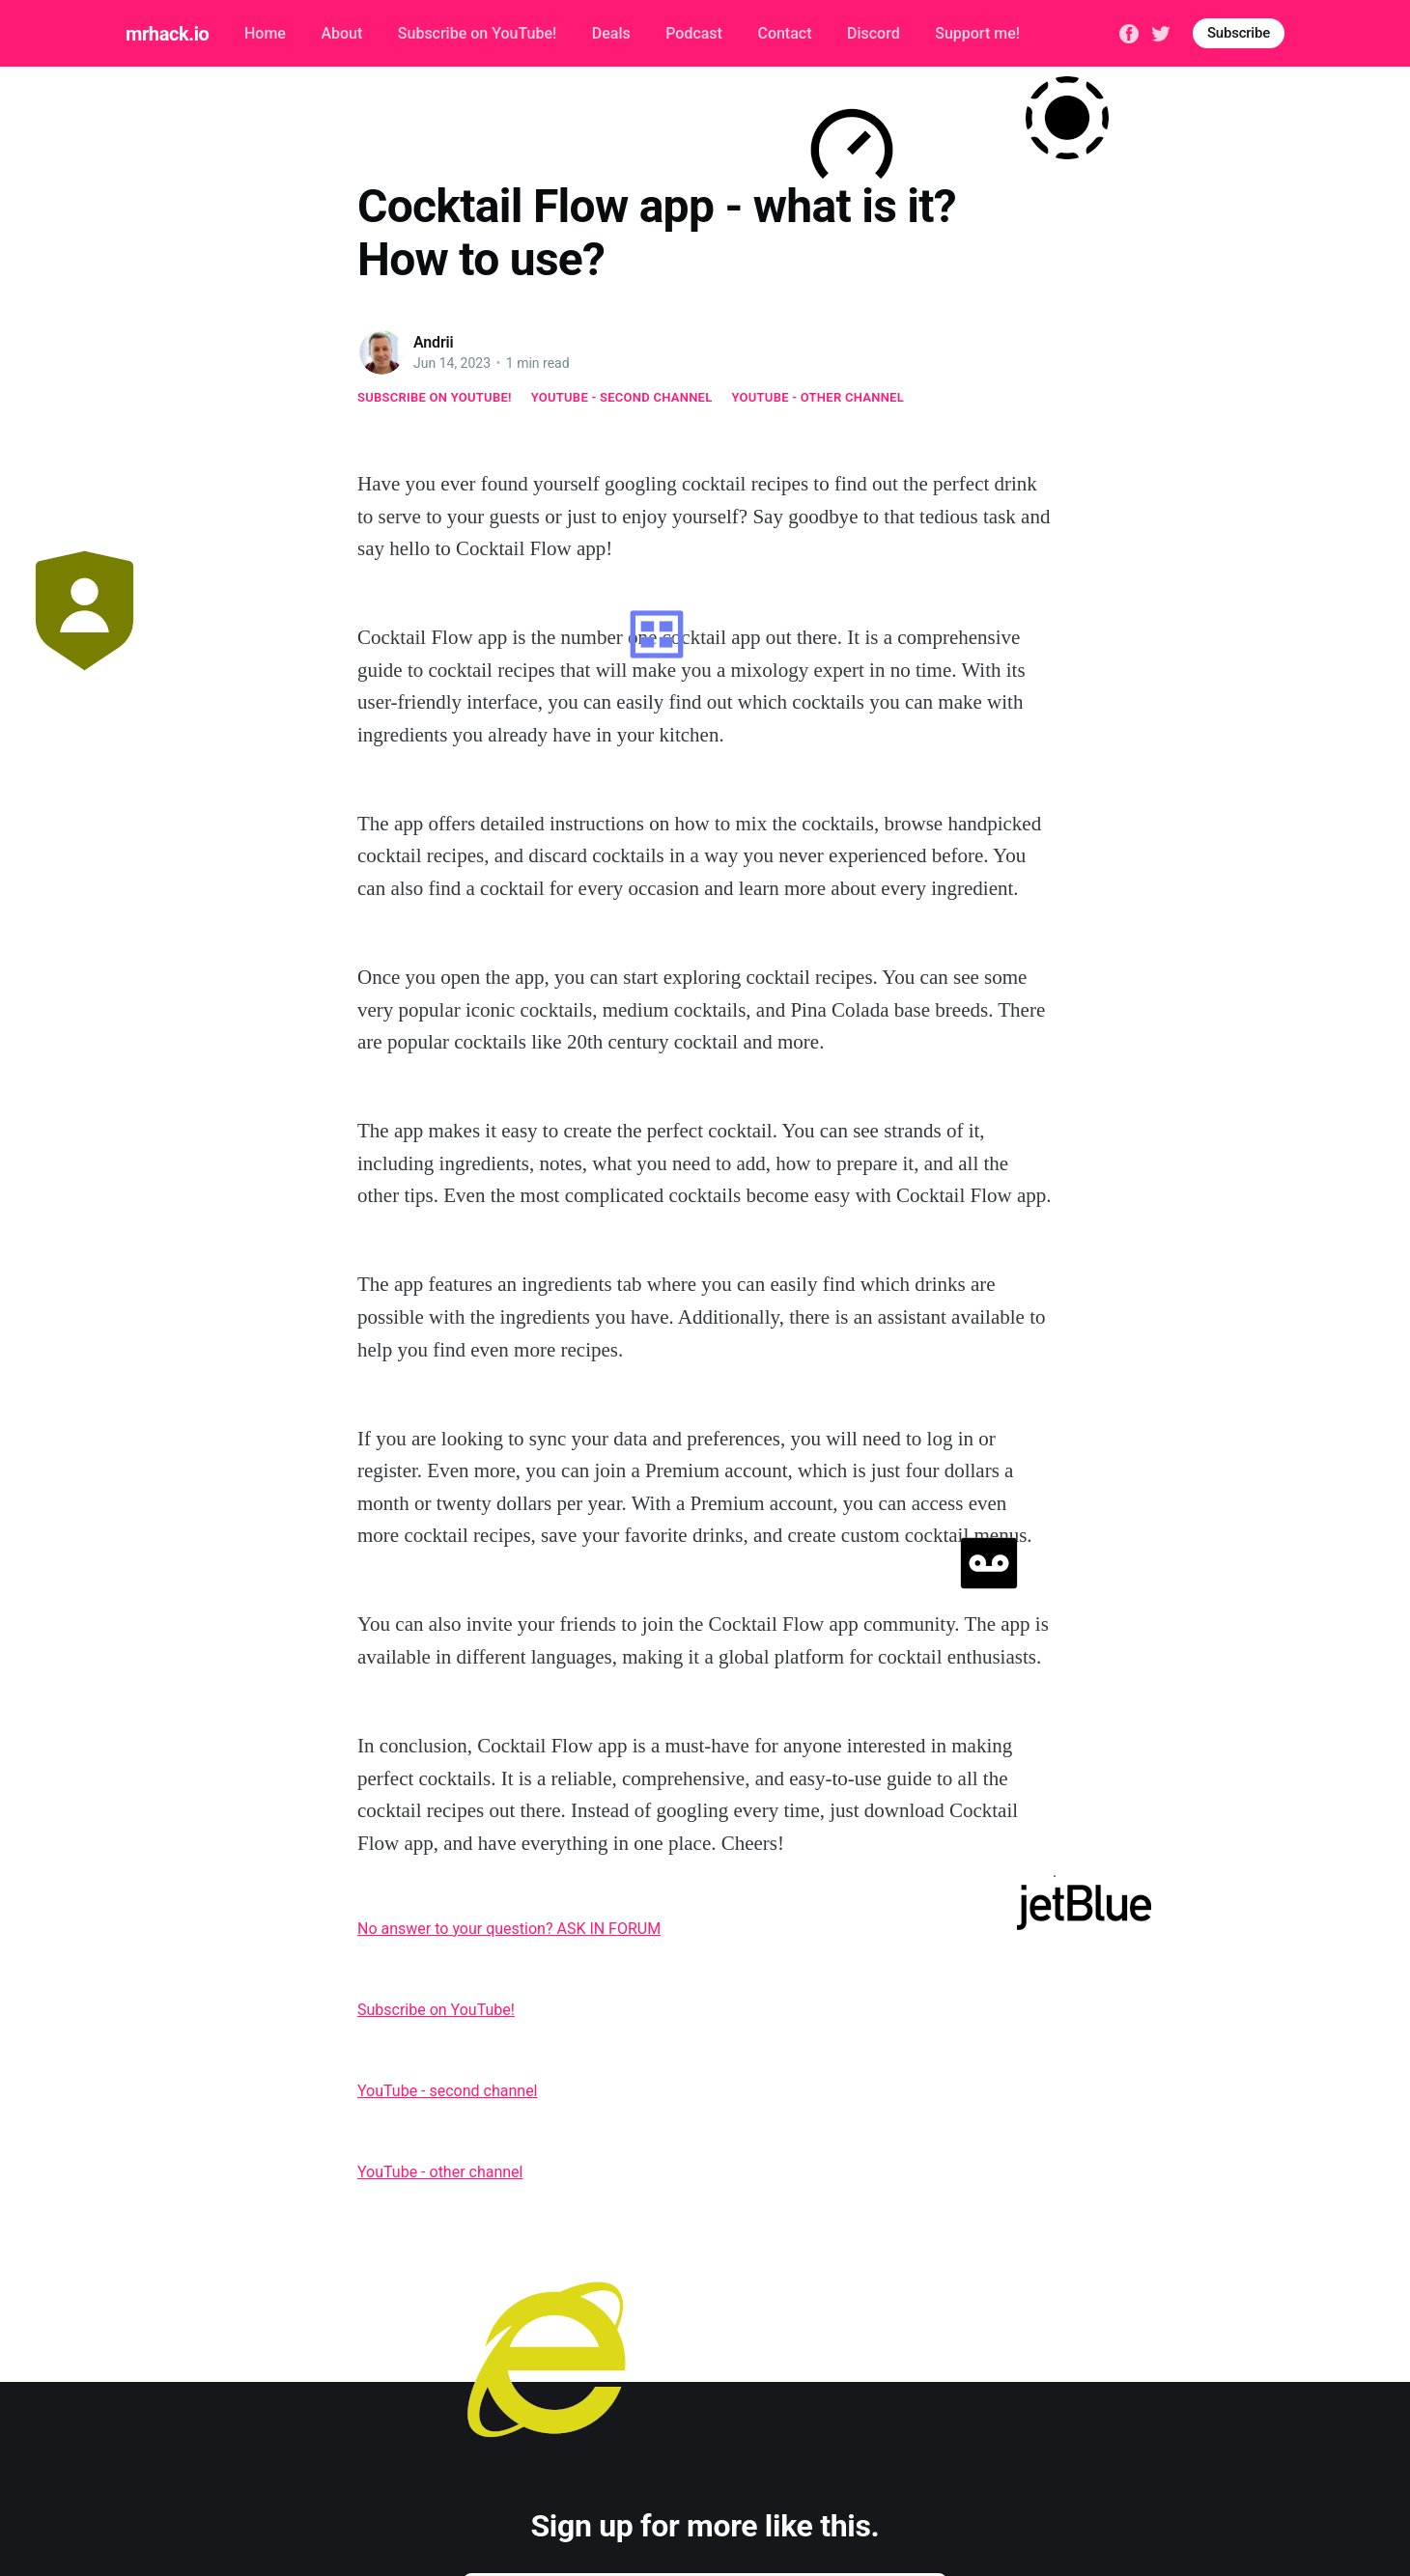 Image resolution: width=1410 pixels, height=2576 pixels. I want to click on open localsend app for local file sharing, so click(1067, 118).